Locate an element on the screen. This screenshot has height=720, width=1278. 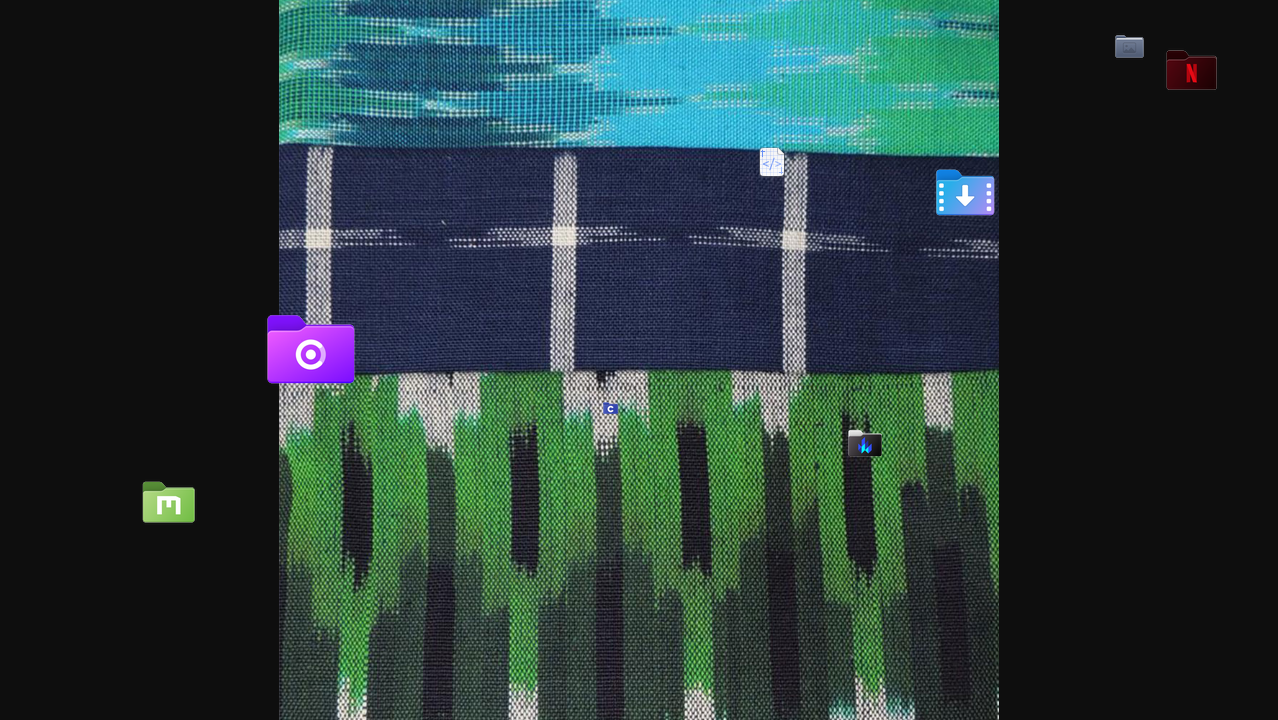
open quixel mixer project files folder is located at coordinates (168, 503).